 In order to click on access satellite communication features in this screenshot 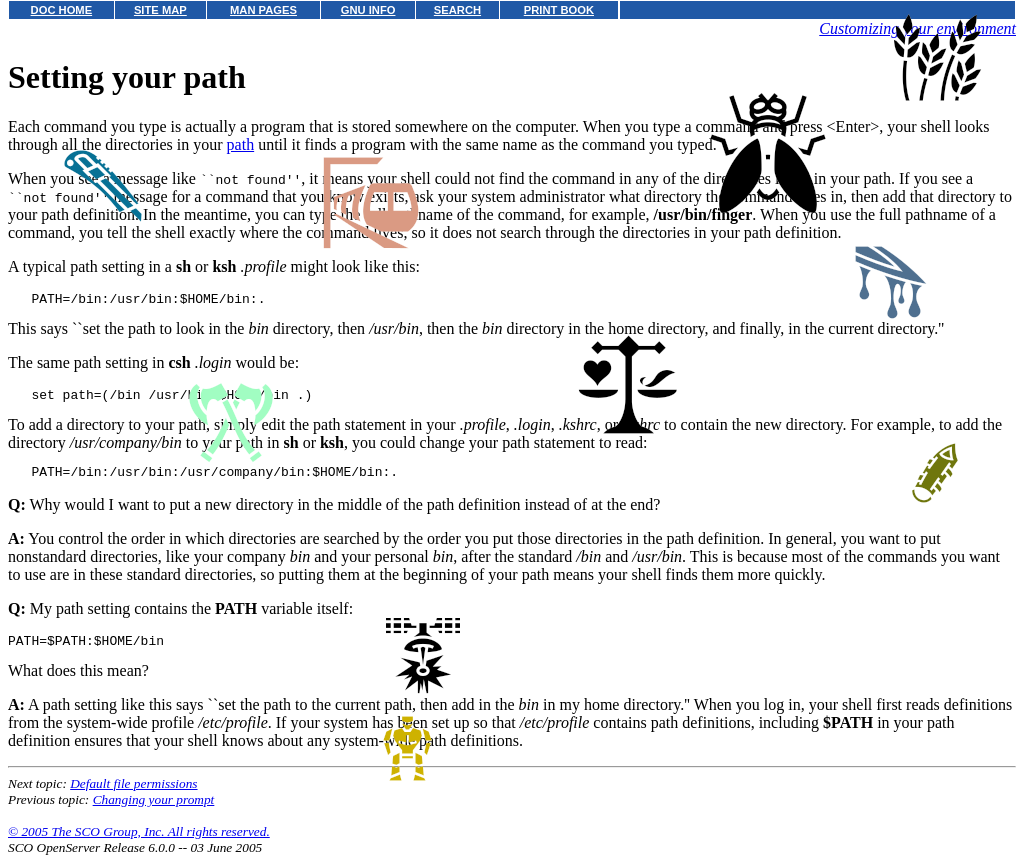, I will do `click(423, 655)`.